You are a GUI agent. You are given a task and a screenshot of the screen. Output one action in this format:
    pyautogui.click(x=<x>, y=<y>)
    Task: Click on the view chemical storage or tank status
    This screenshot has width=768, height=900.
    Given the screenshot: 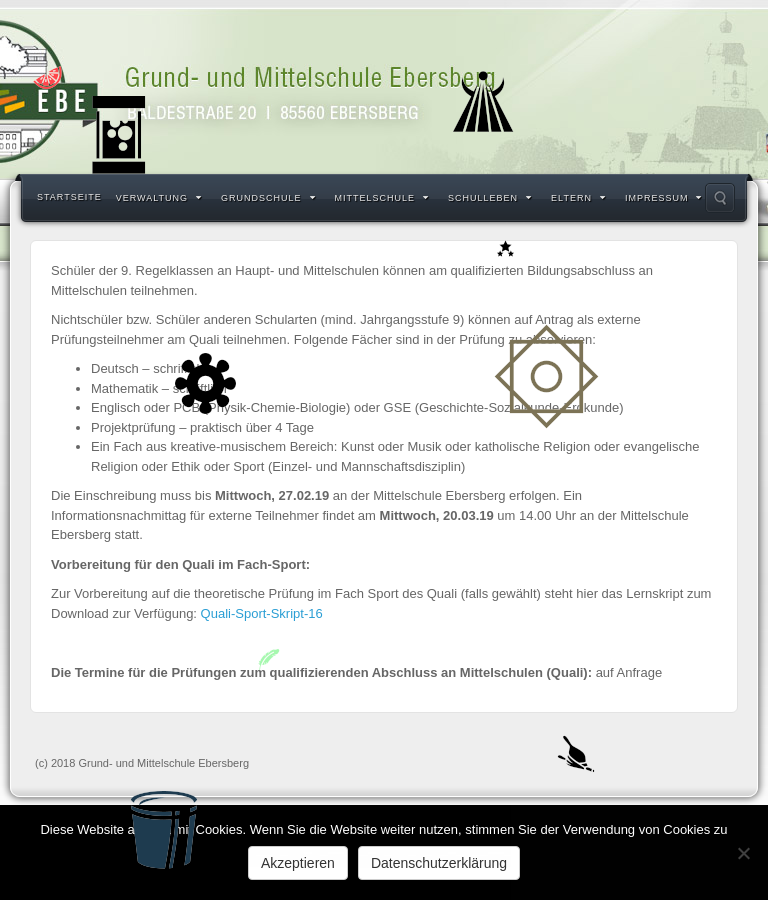 What is the action you would take?
    pyautogui.click(x=118, y=135)
    